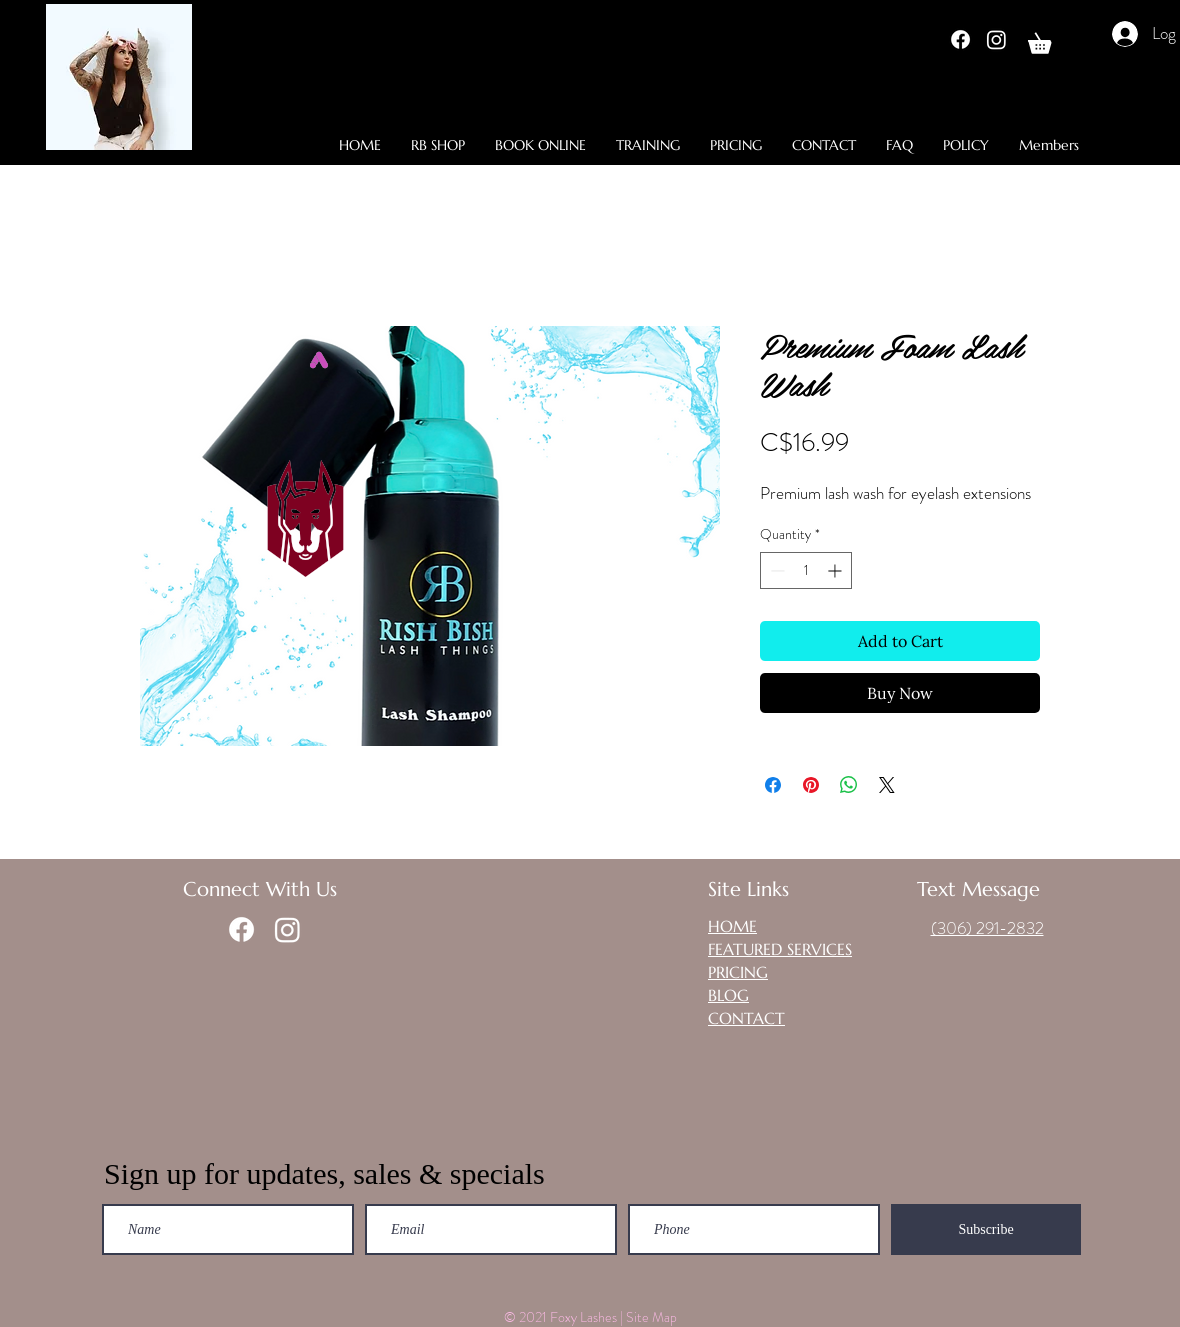 The height and width of the screenshot is (1327, 1180). I want to click on access google ads dashboard, so click(319, 360).